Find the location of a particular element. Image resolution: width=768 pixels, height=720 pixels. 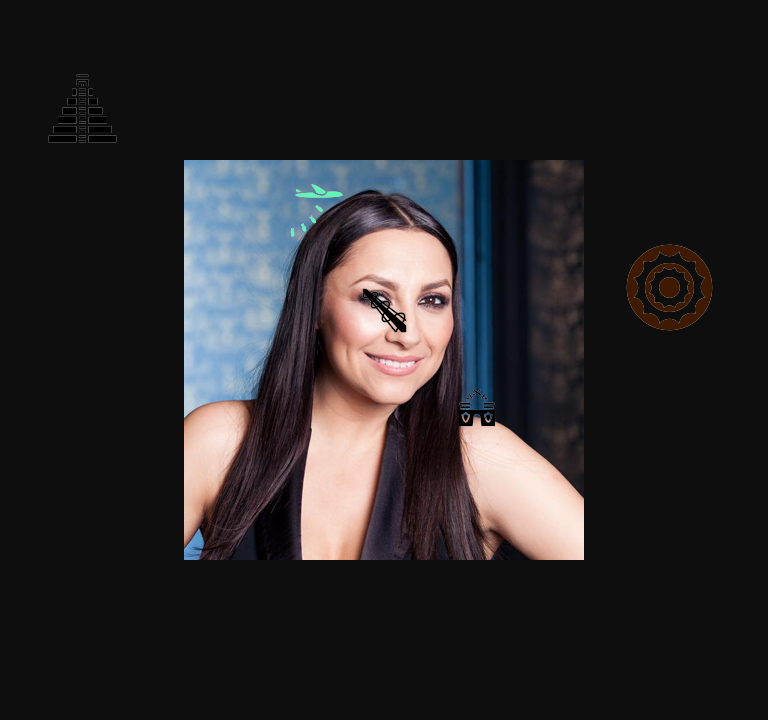

explore ancient civilizations or history content is located at coordinates (82, 108).